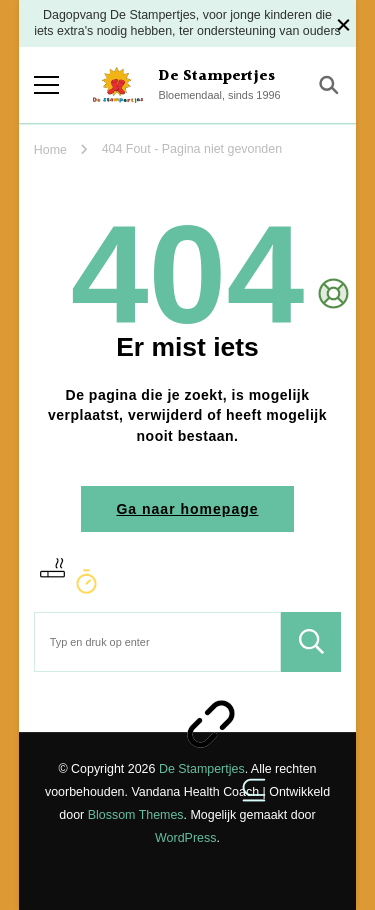  Describe the element at coordinates (333, 293) in the screenshot. I see `access help or support center` at that location.